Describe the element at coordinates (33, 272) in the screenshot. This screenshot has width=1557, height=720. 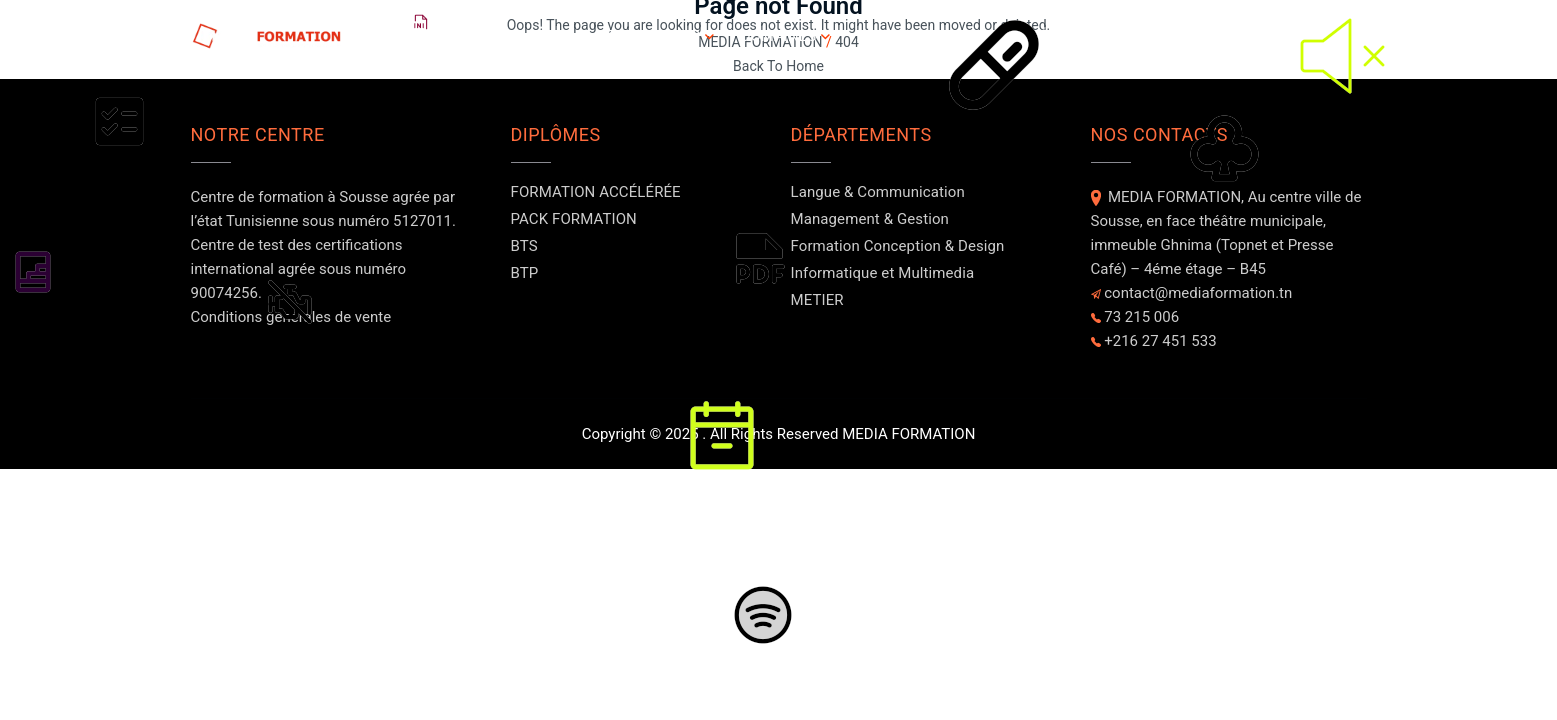
I see `indicates stairs or stairway access` at that location.